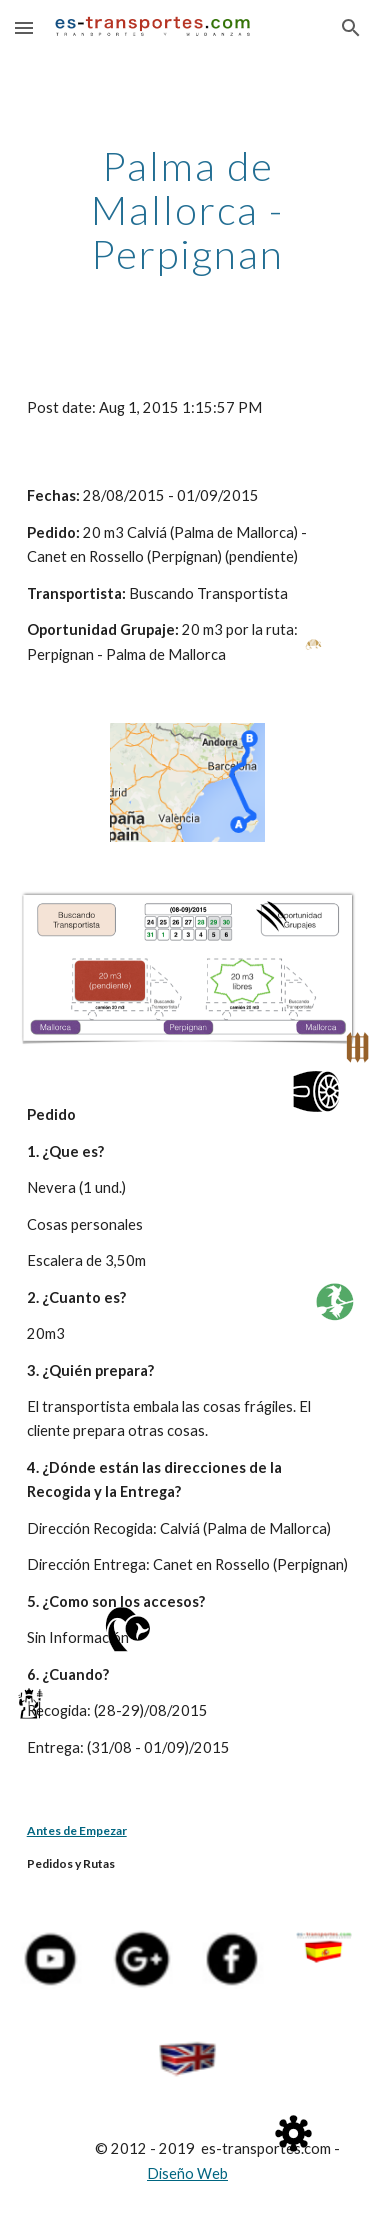 Image resolution: width=375 pixels, height=2218 pixels. Describe the element at coordinates (335, 1302) in the screenshot. I see `witch character or Halloween-themed game element` at that location.